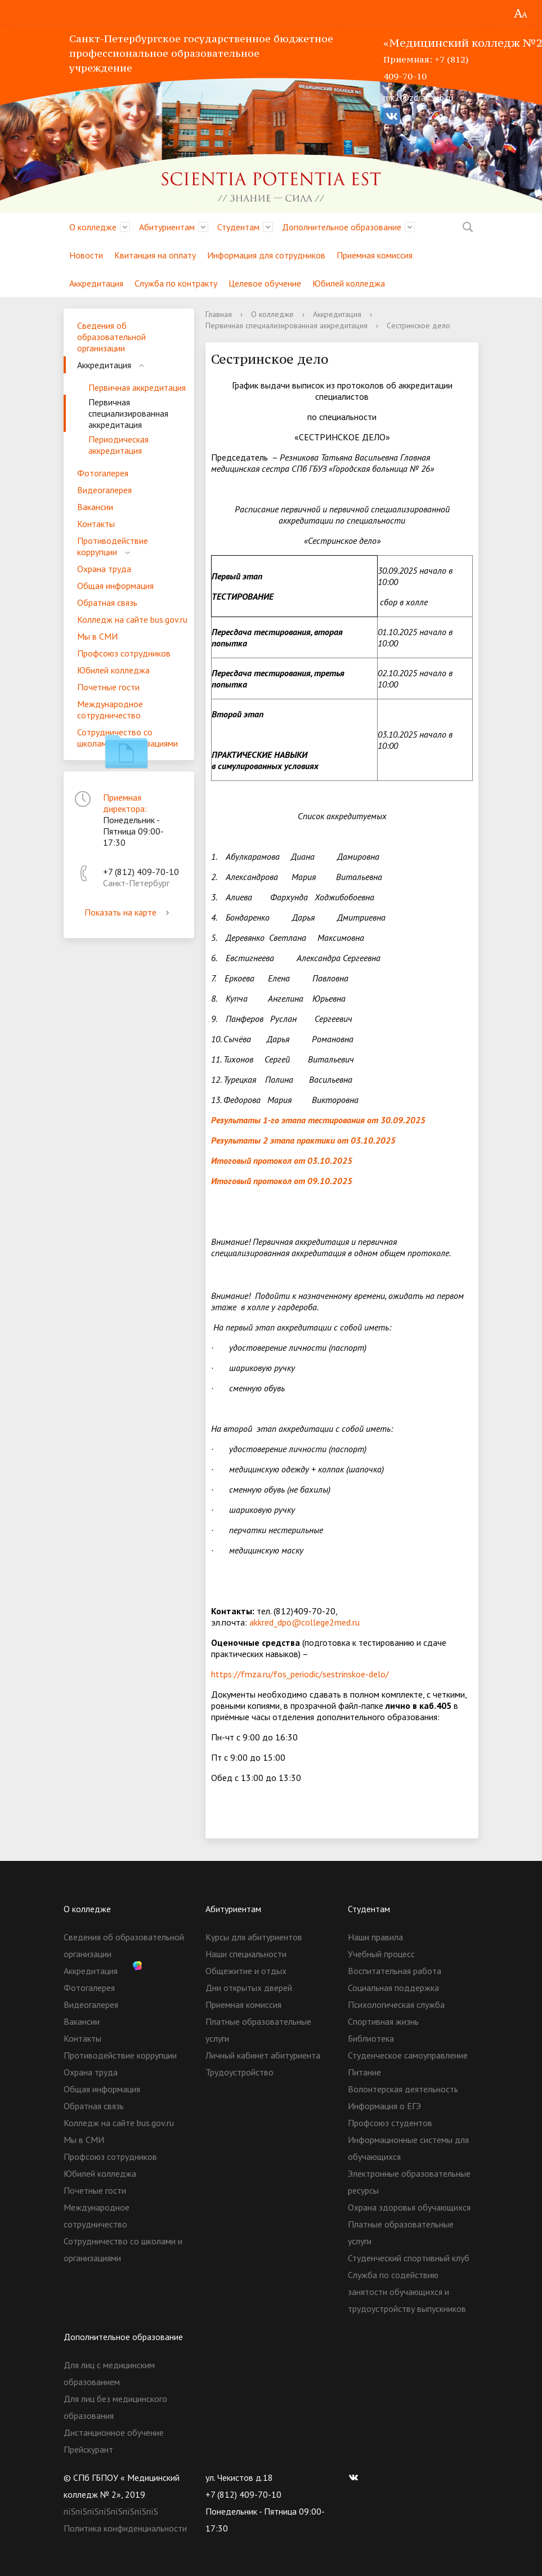 This screenshot has height=2576, width=542. Describe the element at coordinates (126, 751) in the screenshot. I see `open your documents folder` at that location.